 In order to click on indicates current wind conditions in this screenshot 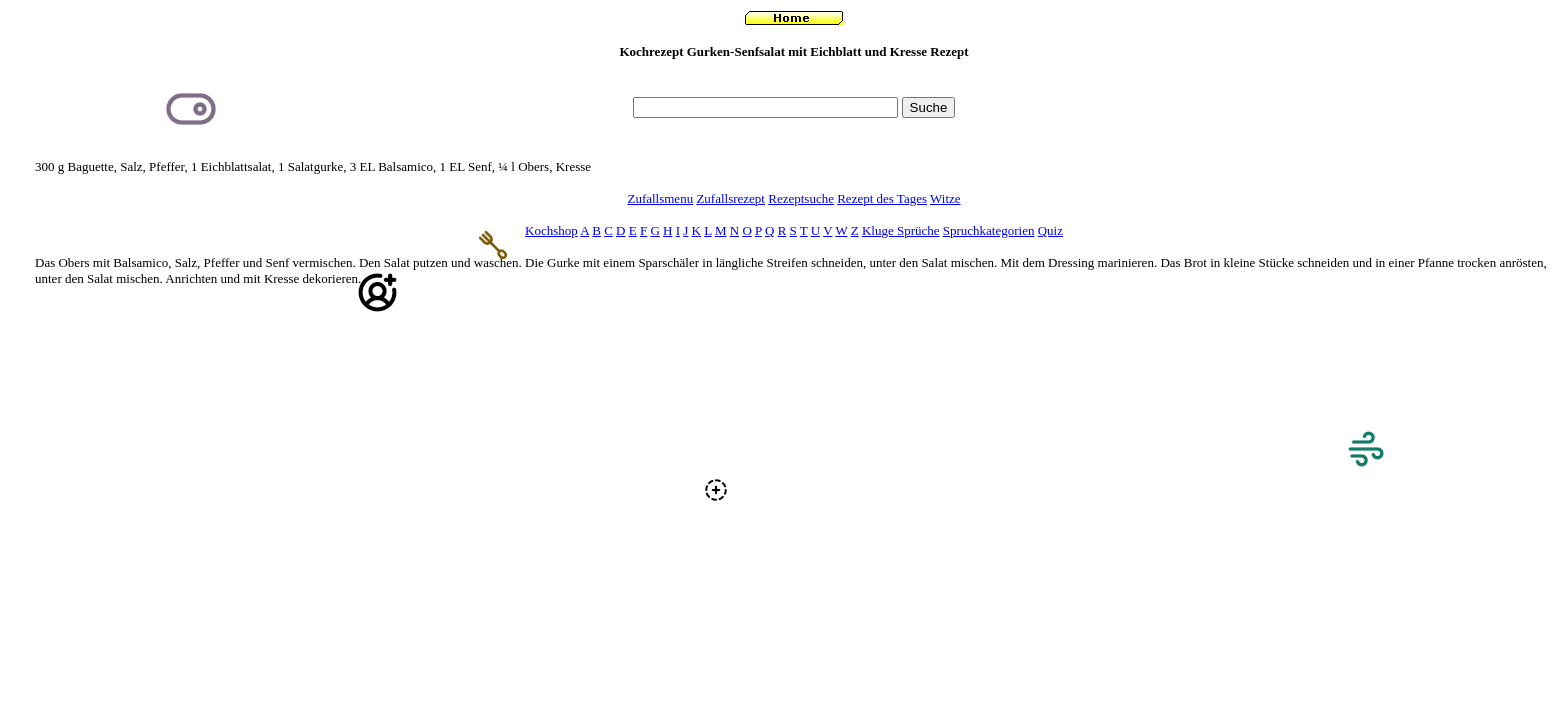, I will do `click(1366, 449)`.